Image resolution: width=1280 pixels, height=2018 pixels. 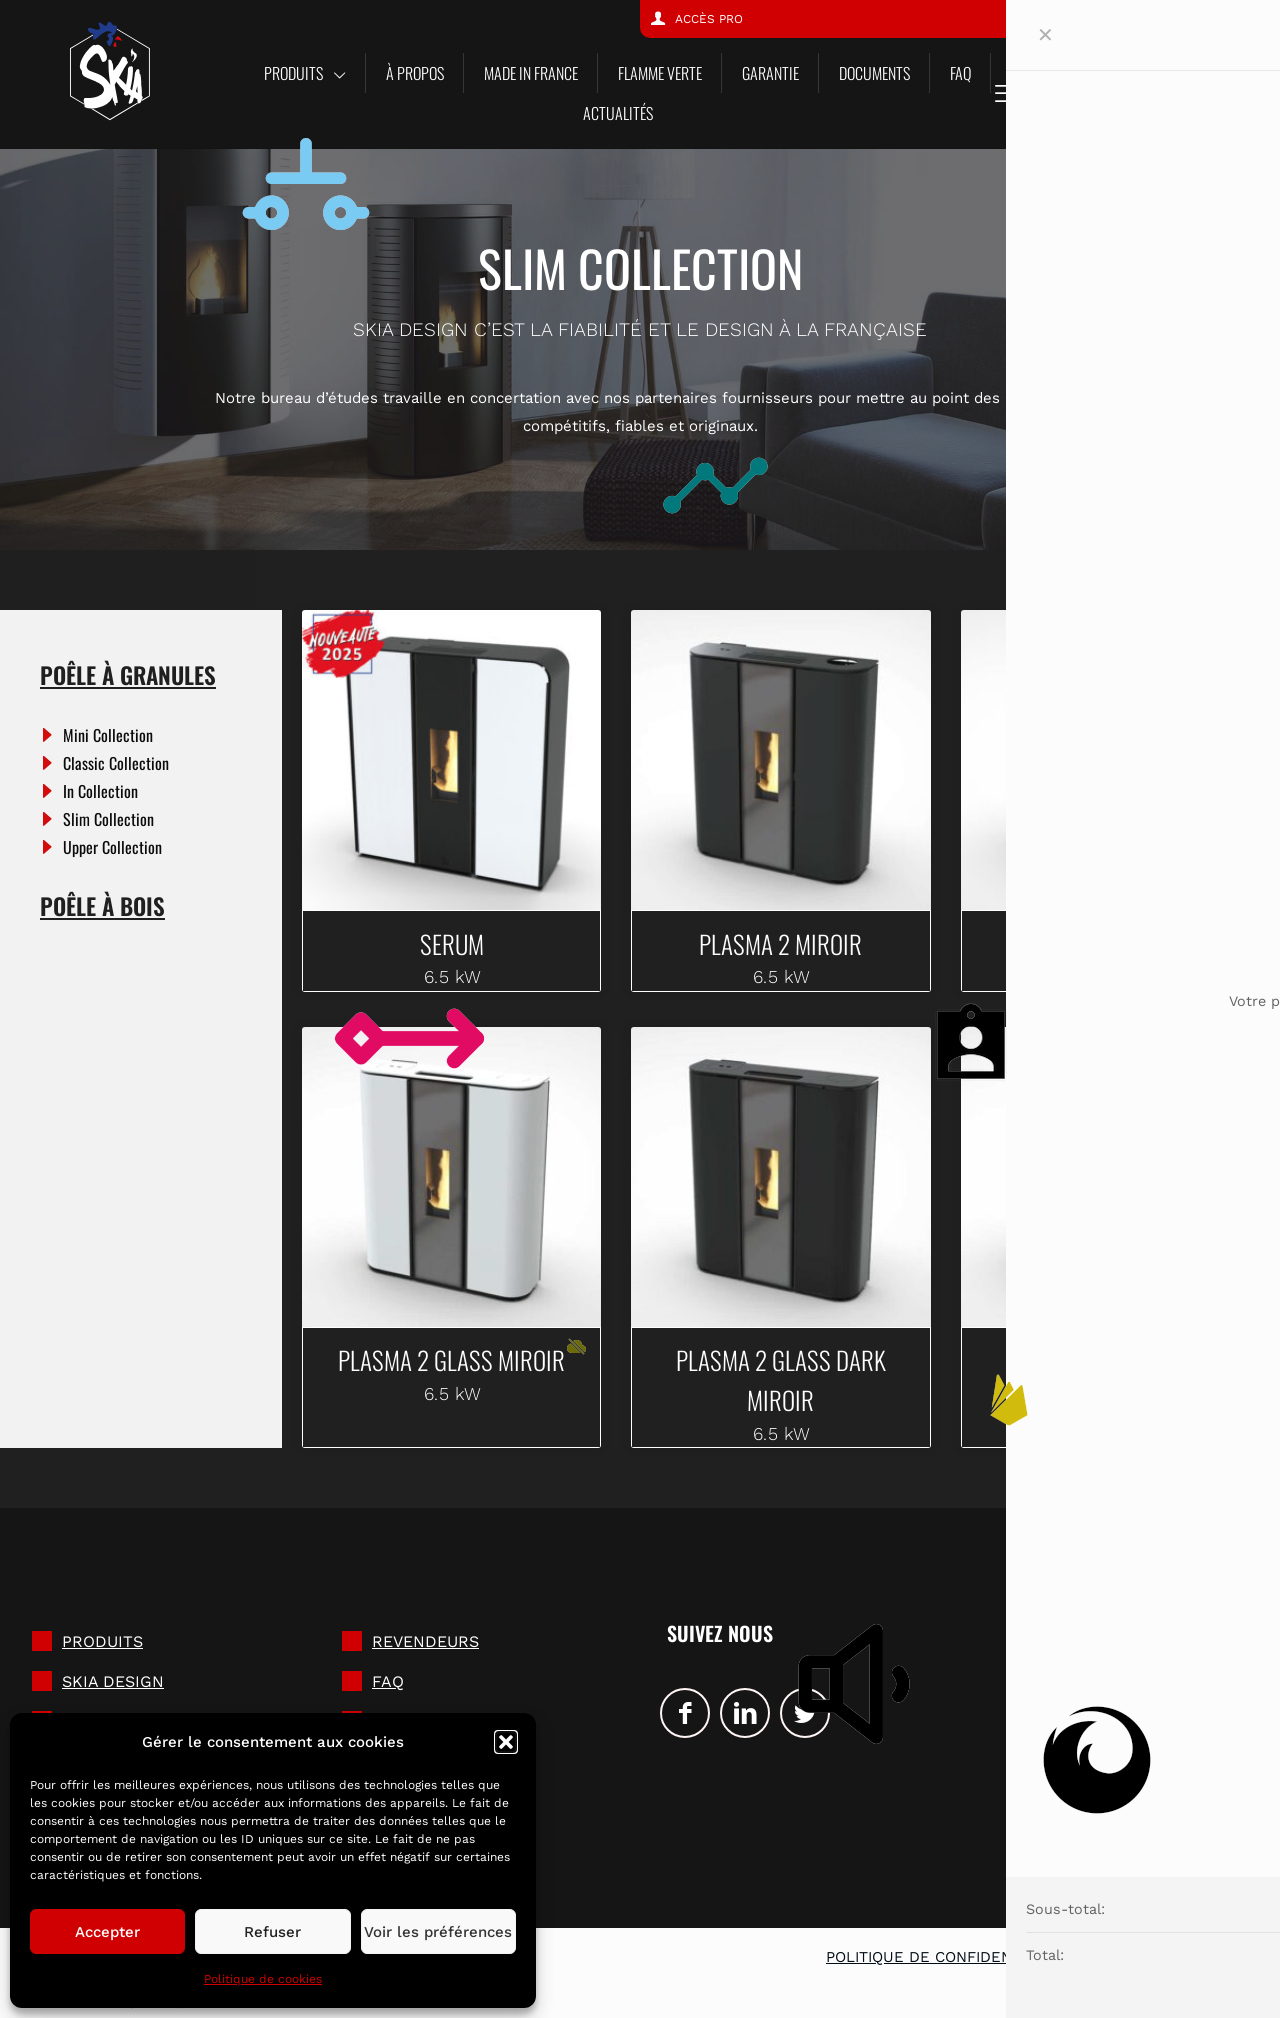 I want to click on open Firefox browser, so click(x=1097, y=1760).